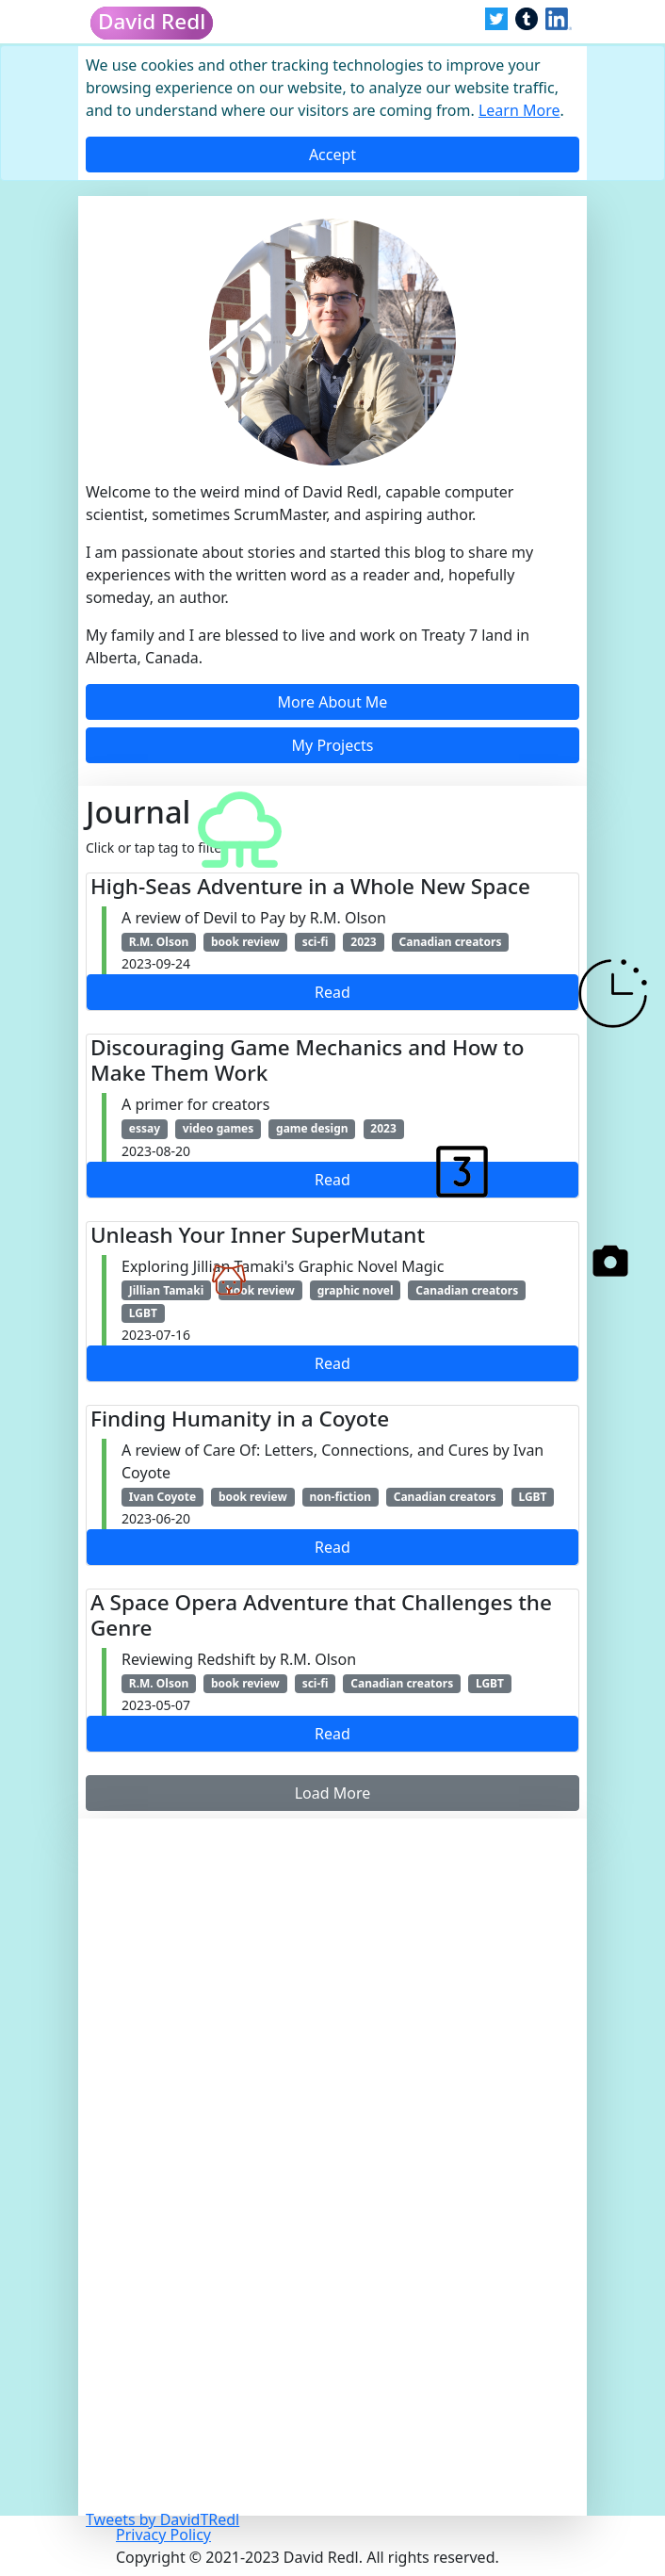 This screenshot has width=665, height=2576. What do you see at coordinates (610, 1262) in the screenshot?
I see `take a photo` at bounding box center [610, 1262].